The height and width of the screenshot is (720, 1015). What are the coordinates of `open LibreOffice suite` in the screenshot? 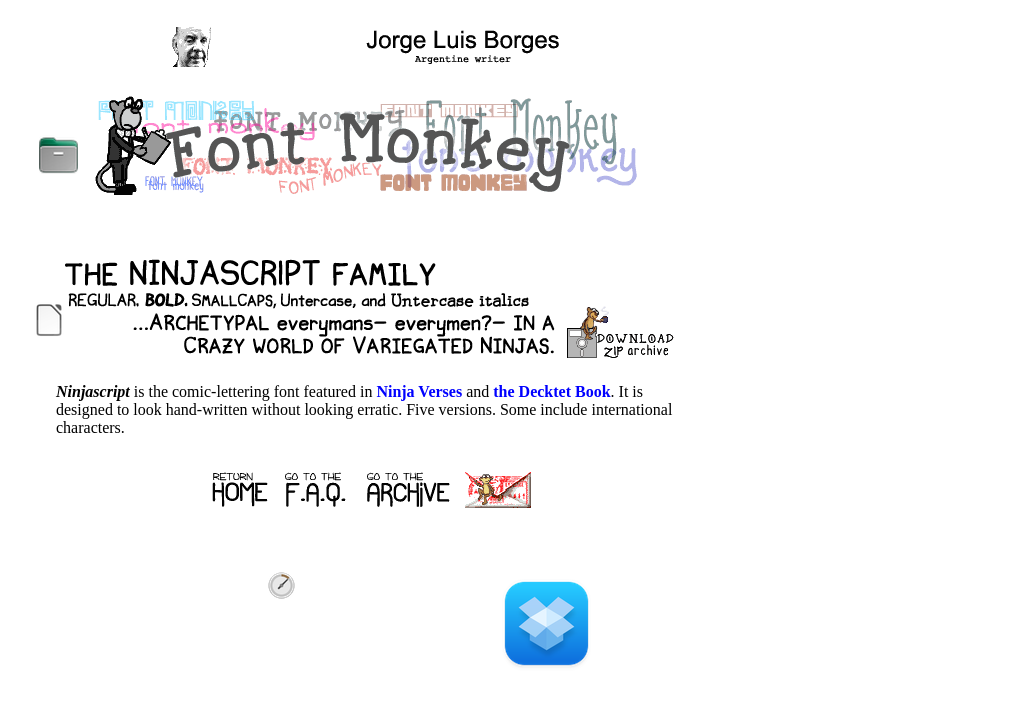 It's located at (49, 320).